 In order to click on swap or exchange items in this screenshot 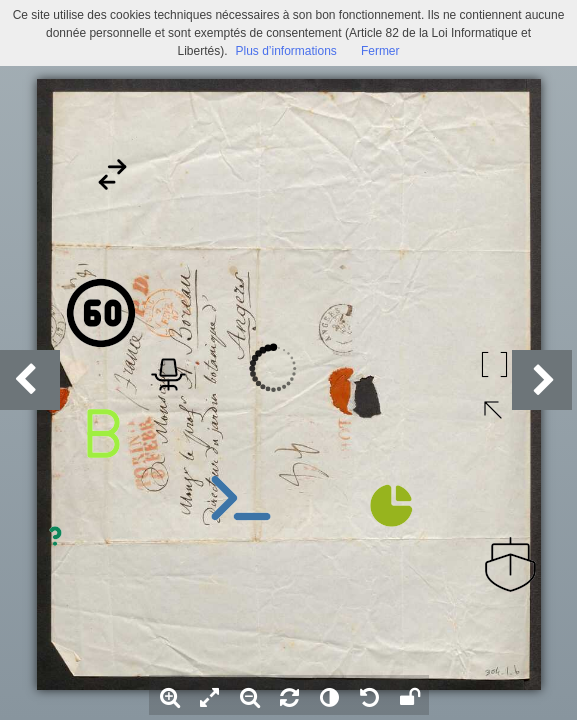, I will do `click(112, 174)`.